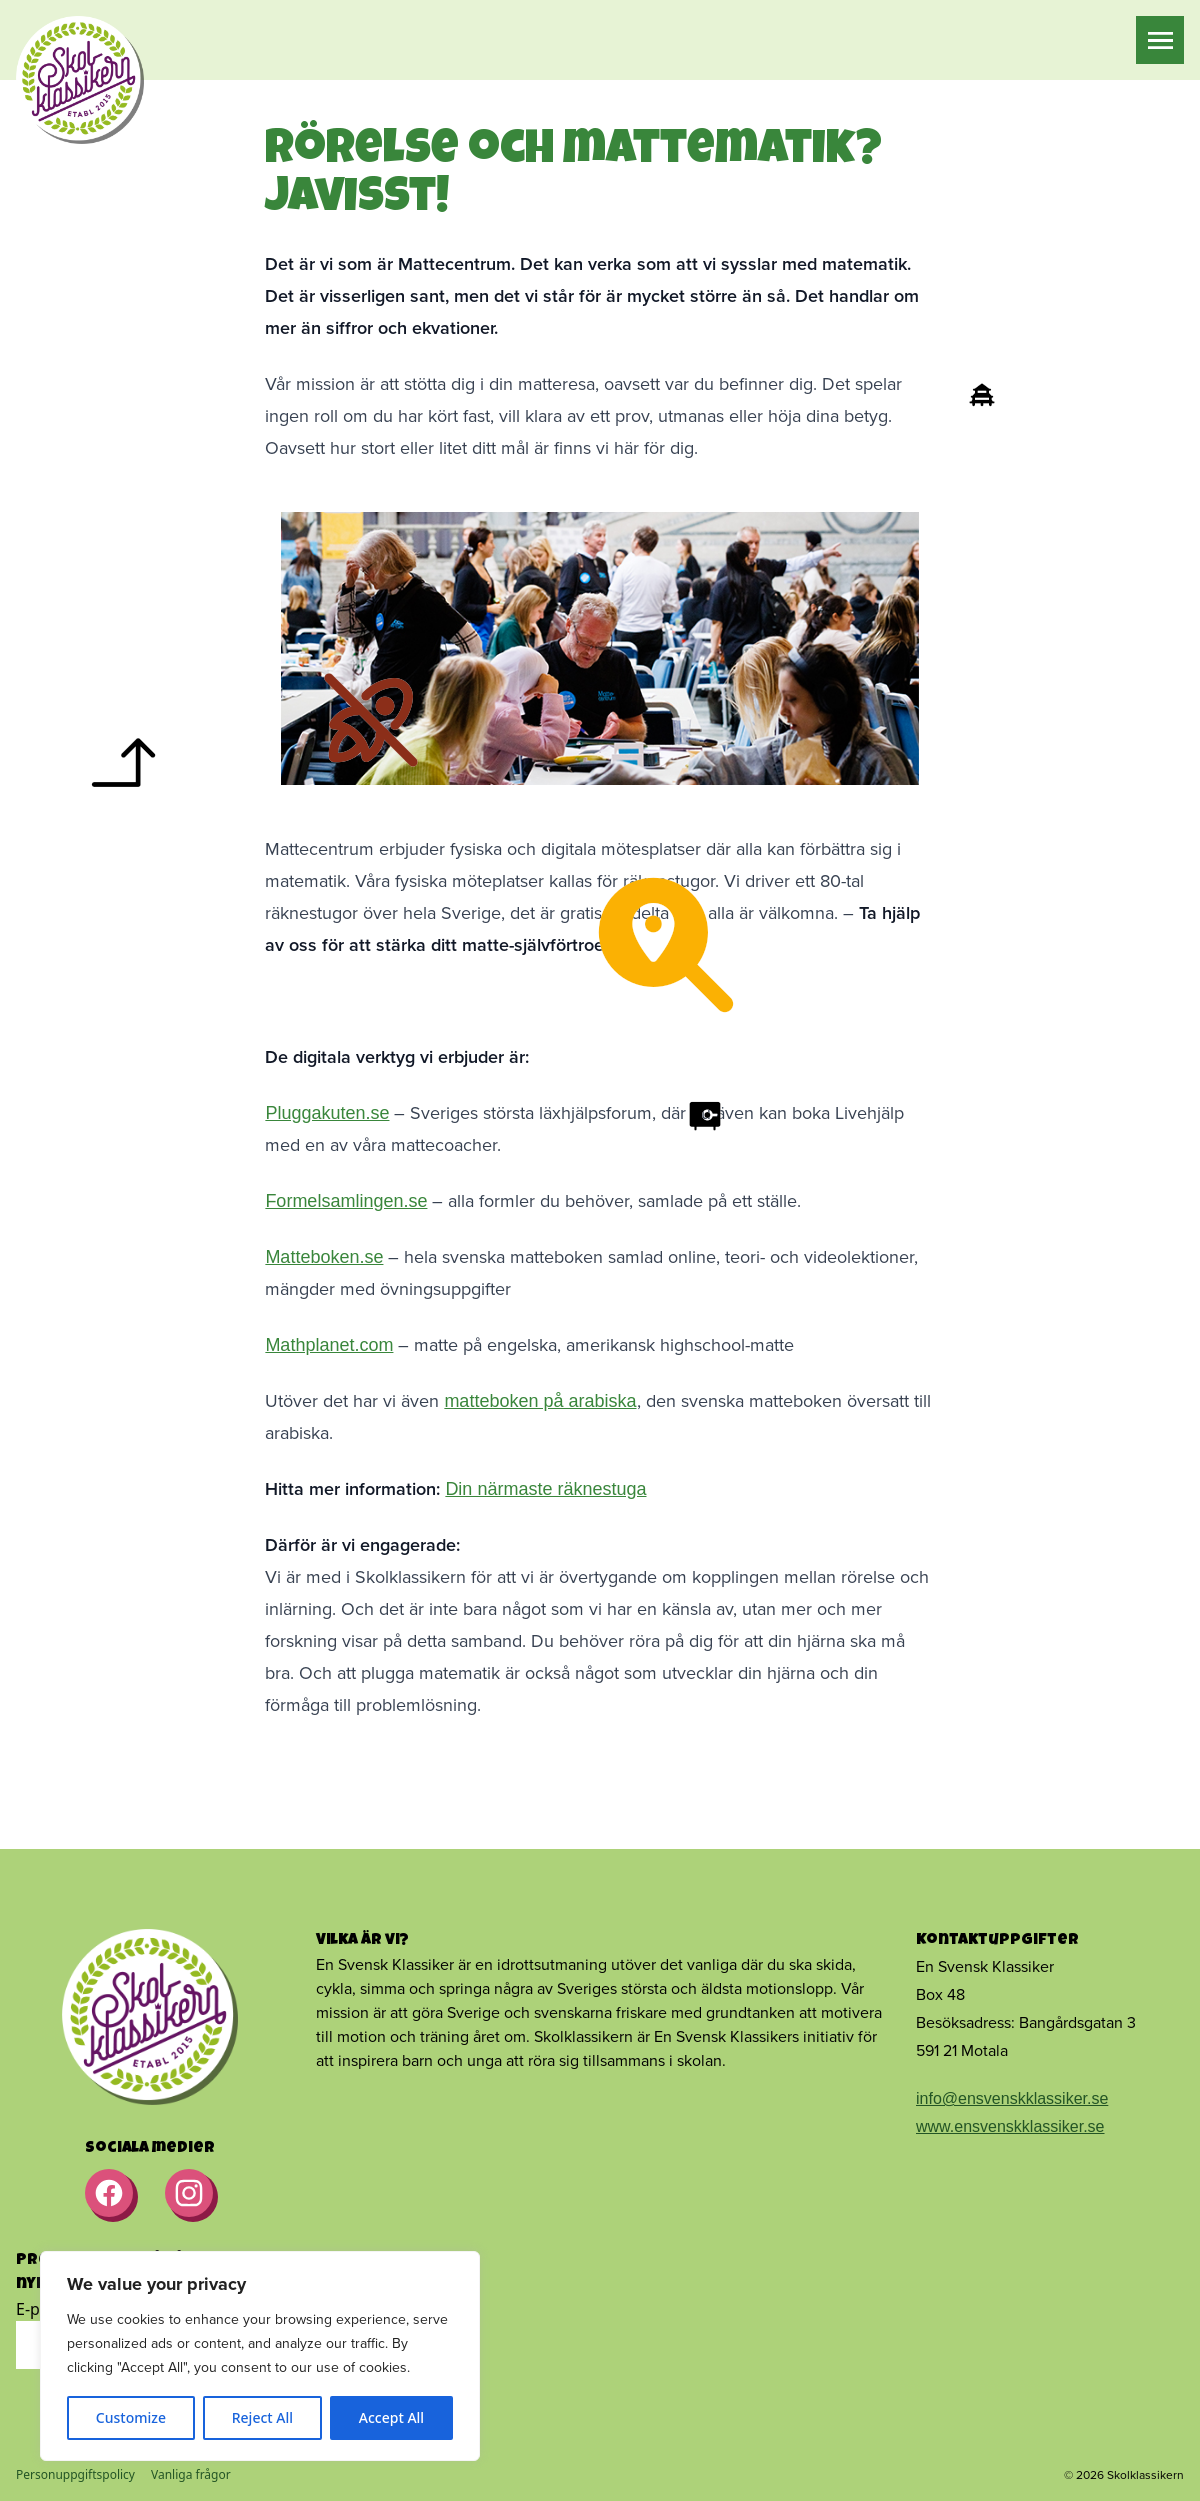  What do you see at coordinates (371, 720) in the screenshot?
I see `disable quick launch or boost feature` at bounding box center [371, 720].